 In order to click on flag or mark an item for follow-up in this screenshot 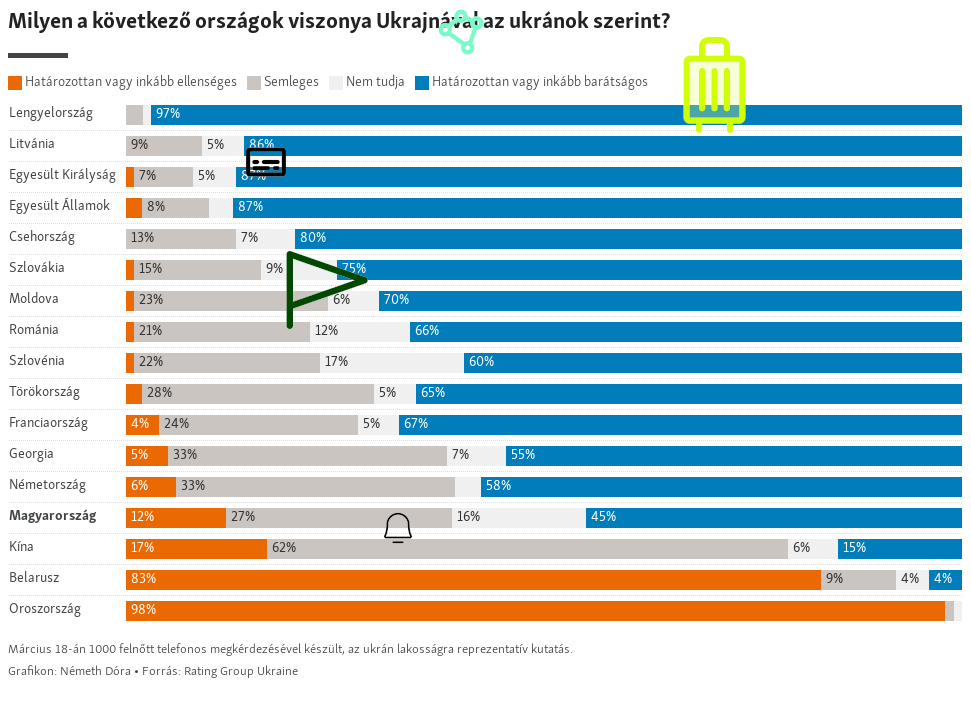, I will do `click(319, 290)`.